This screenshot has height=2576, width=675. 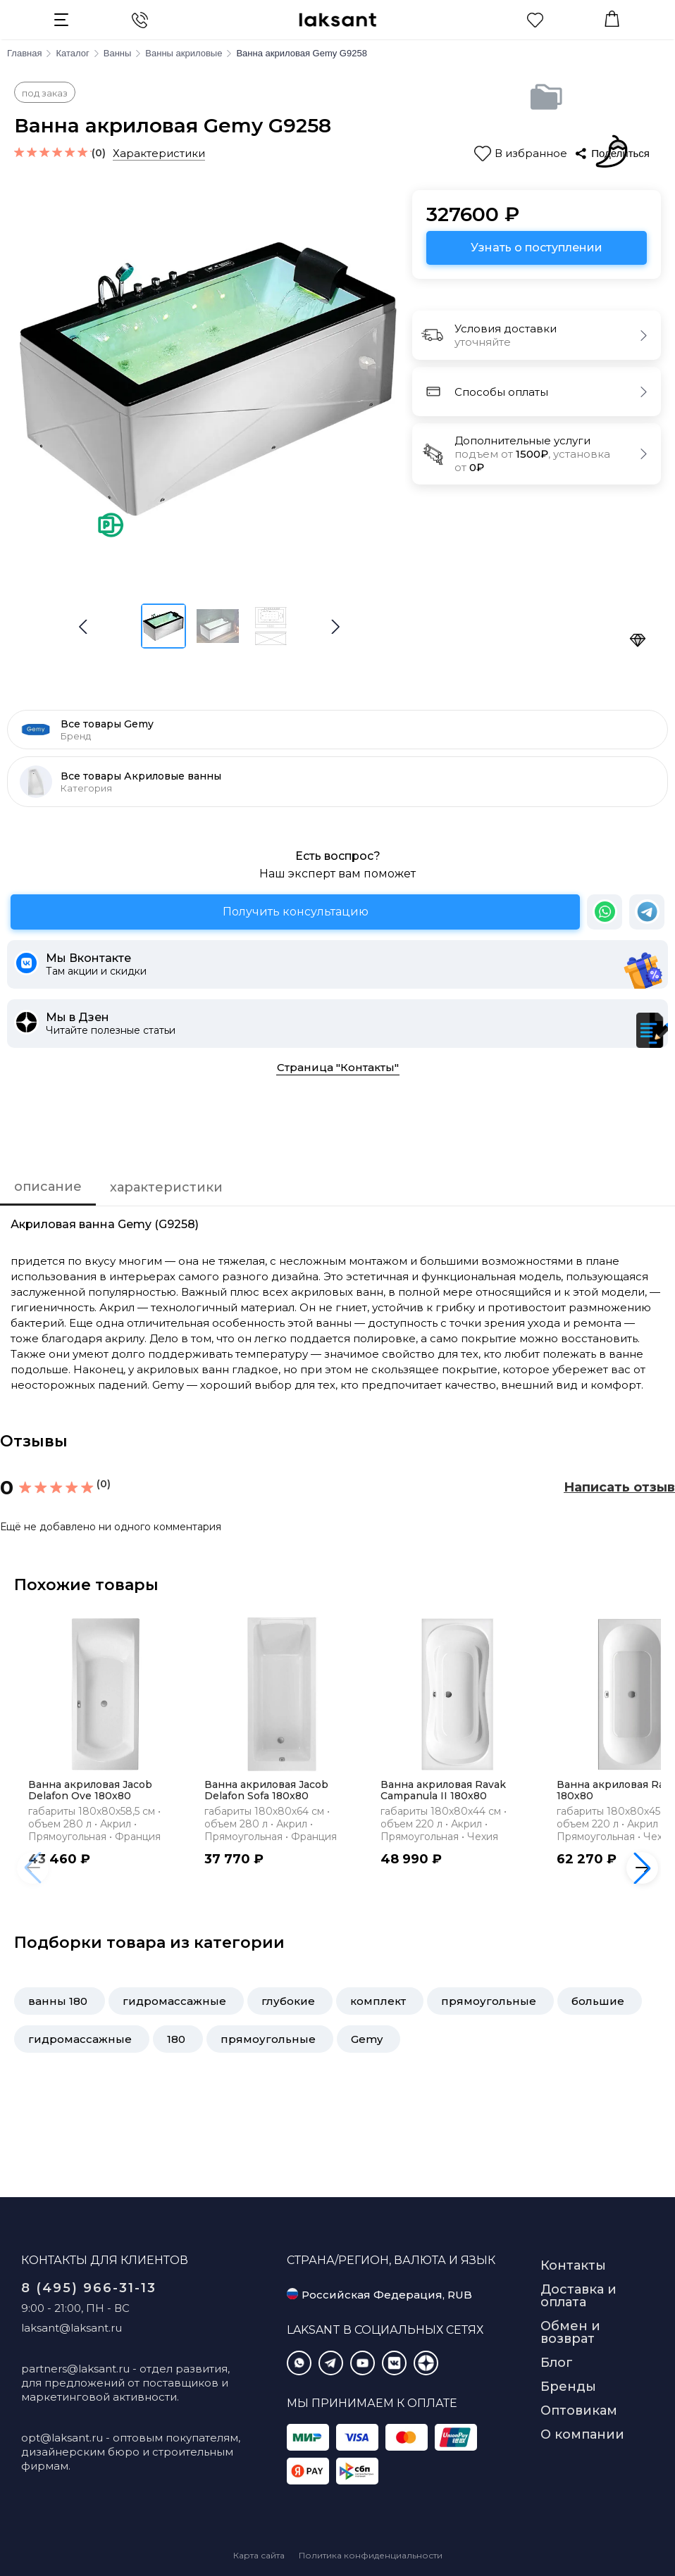 What do you see at coordinates (638, 640) in the screenshot?
I see `open sketch app` at bounding box center [638, 640].